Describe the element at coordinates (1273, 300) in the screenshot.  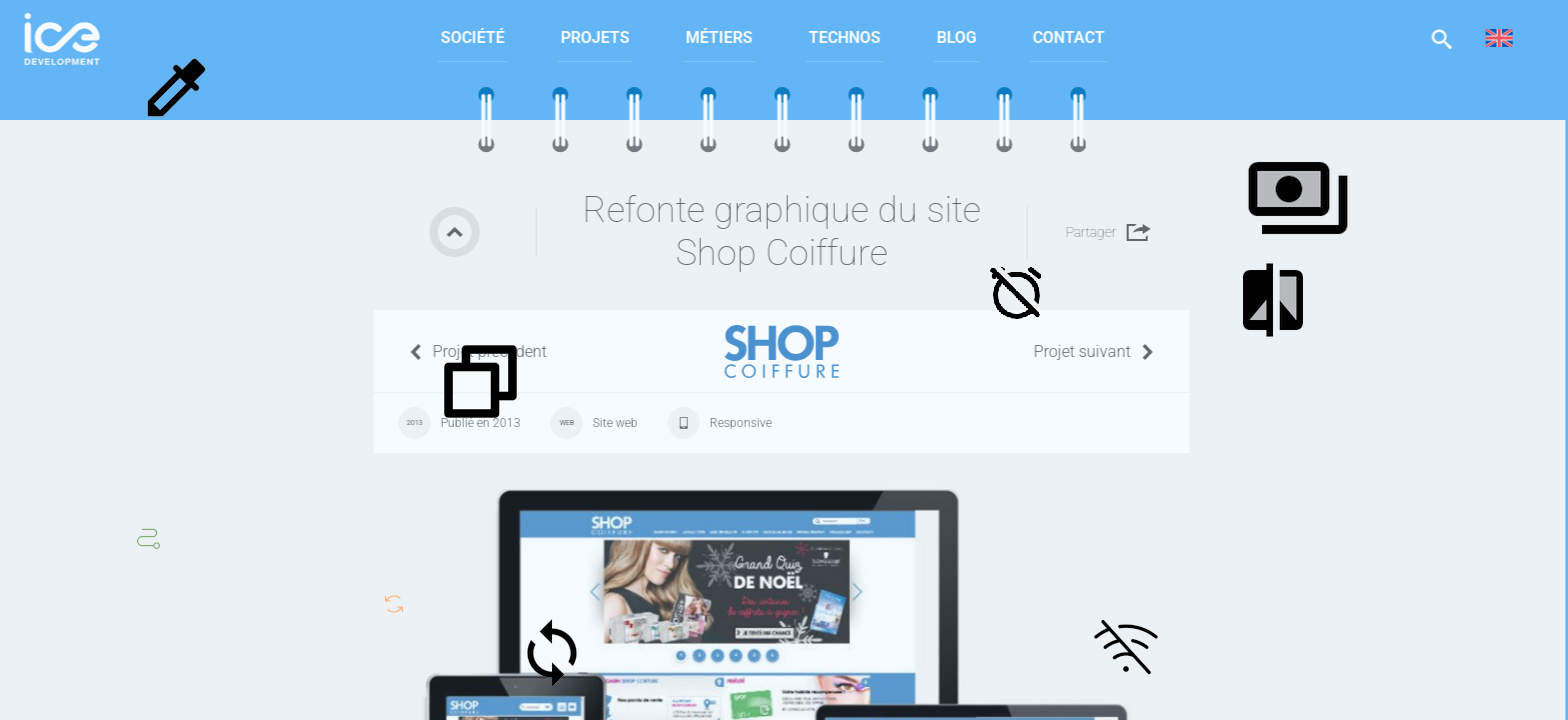
I see `compare two images side by side` at that location.